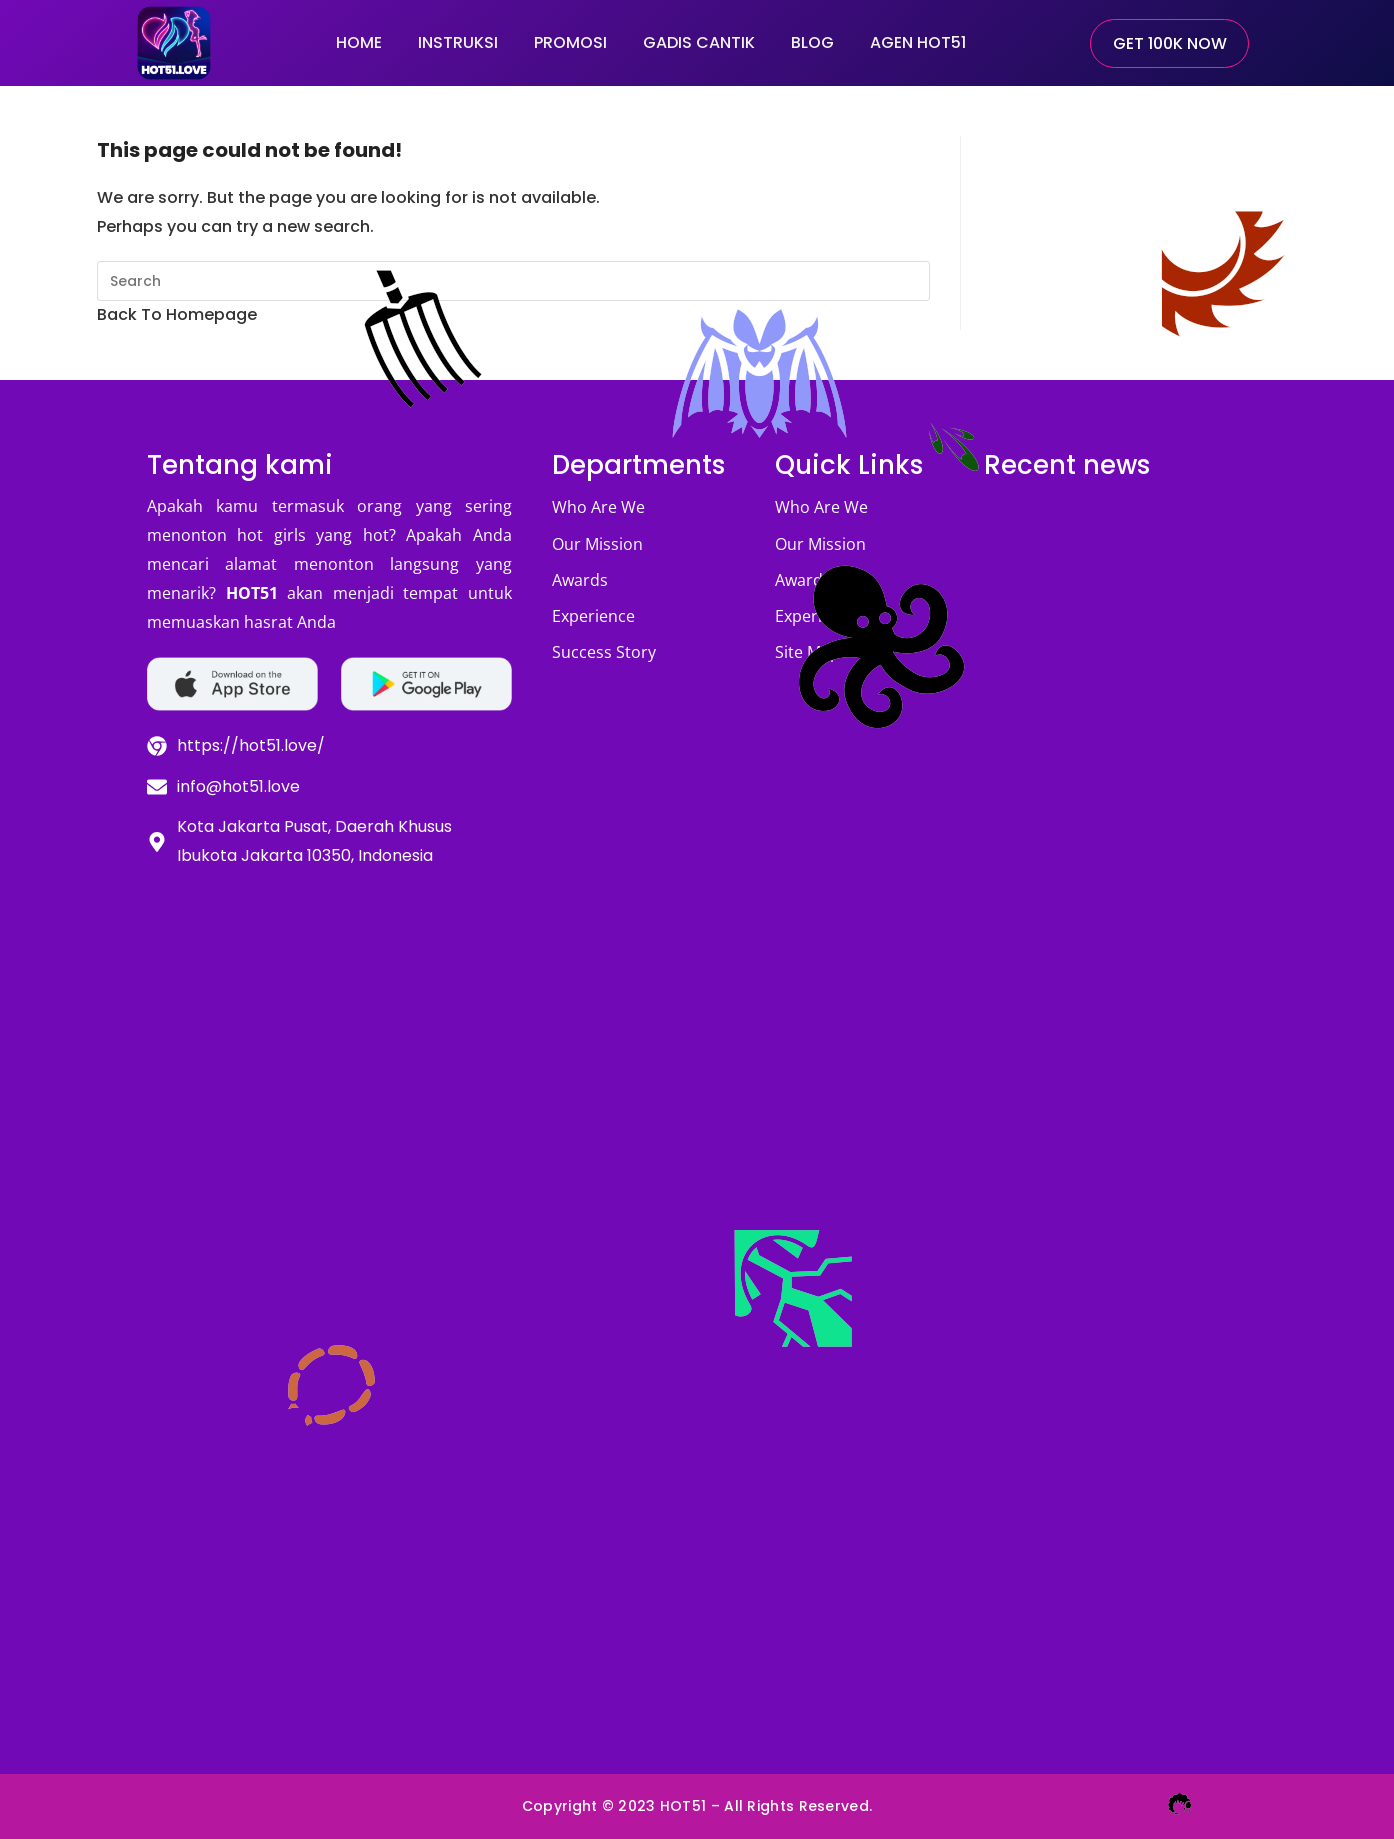  I want to click on indicates loading or processing in progress, so click(331, 1385).